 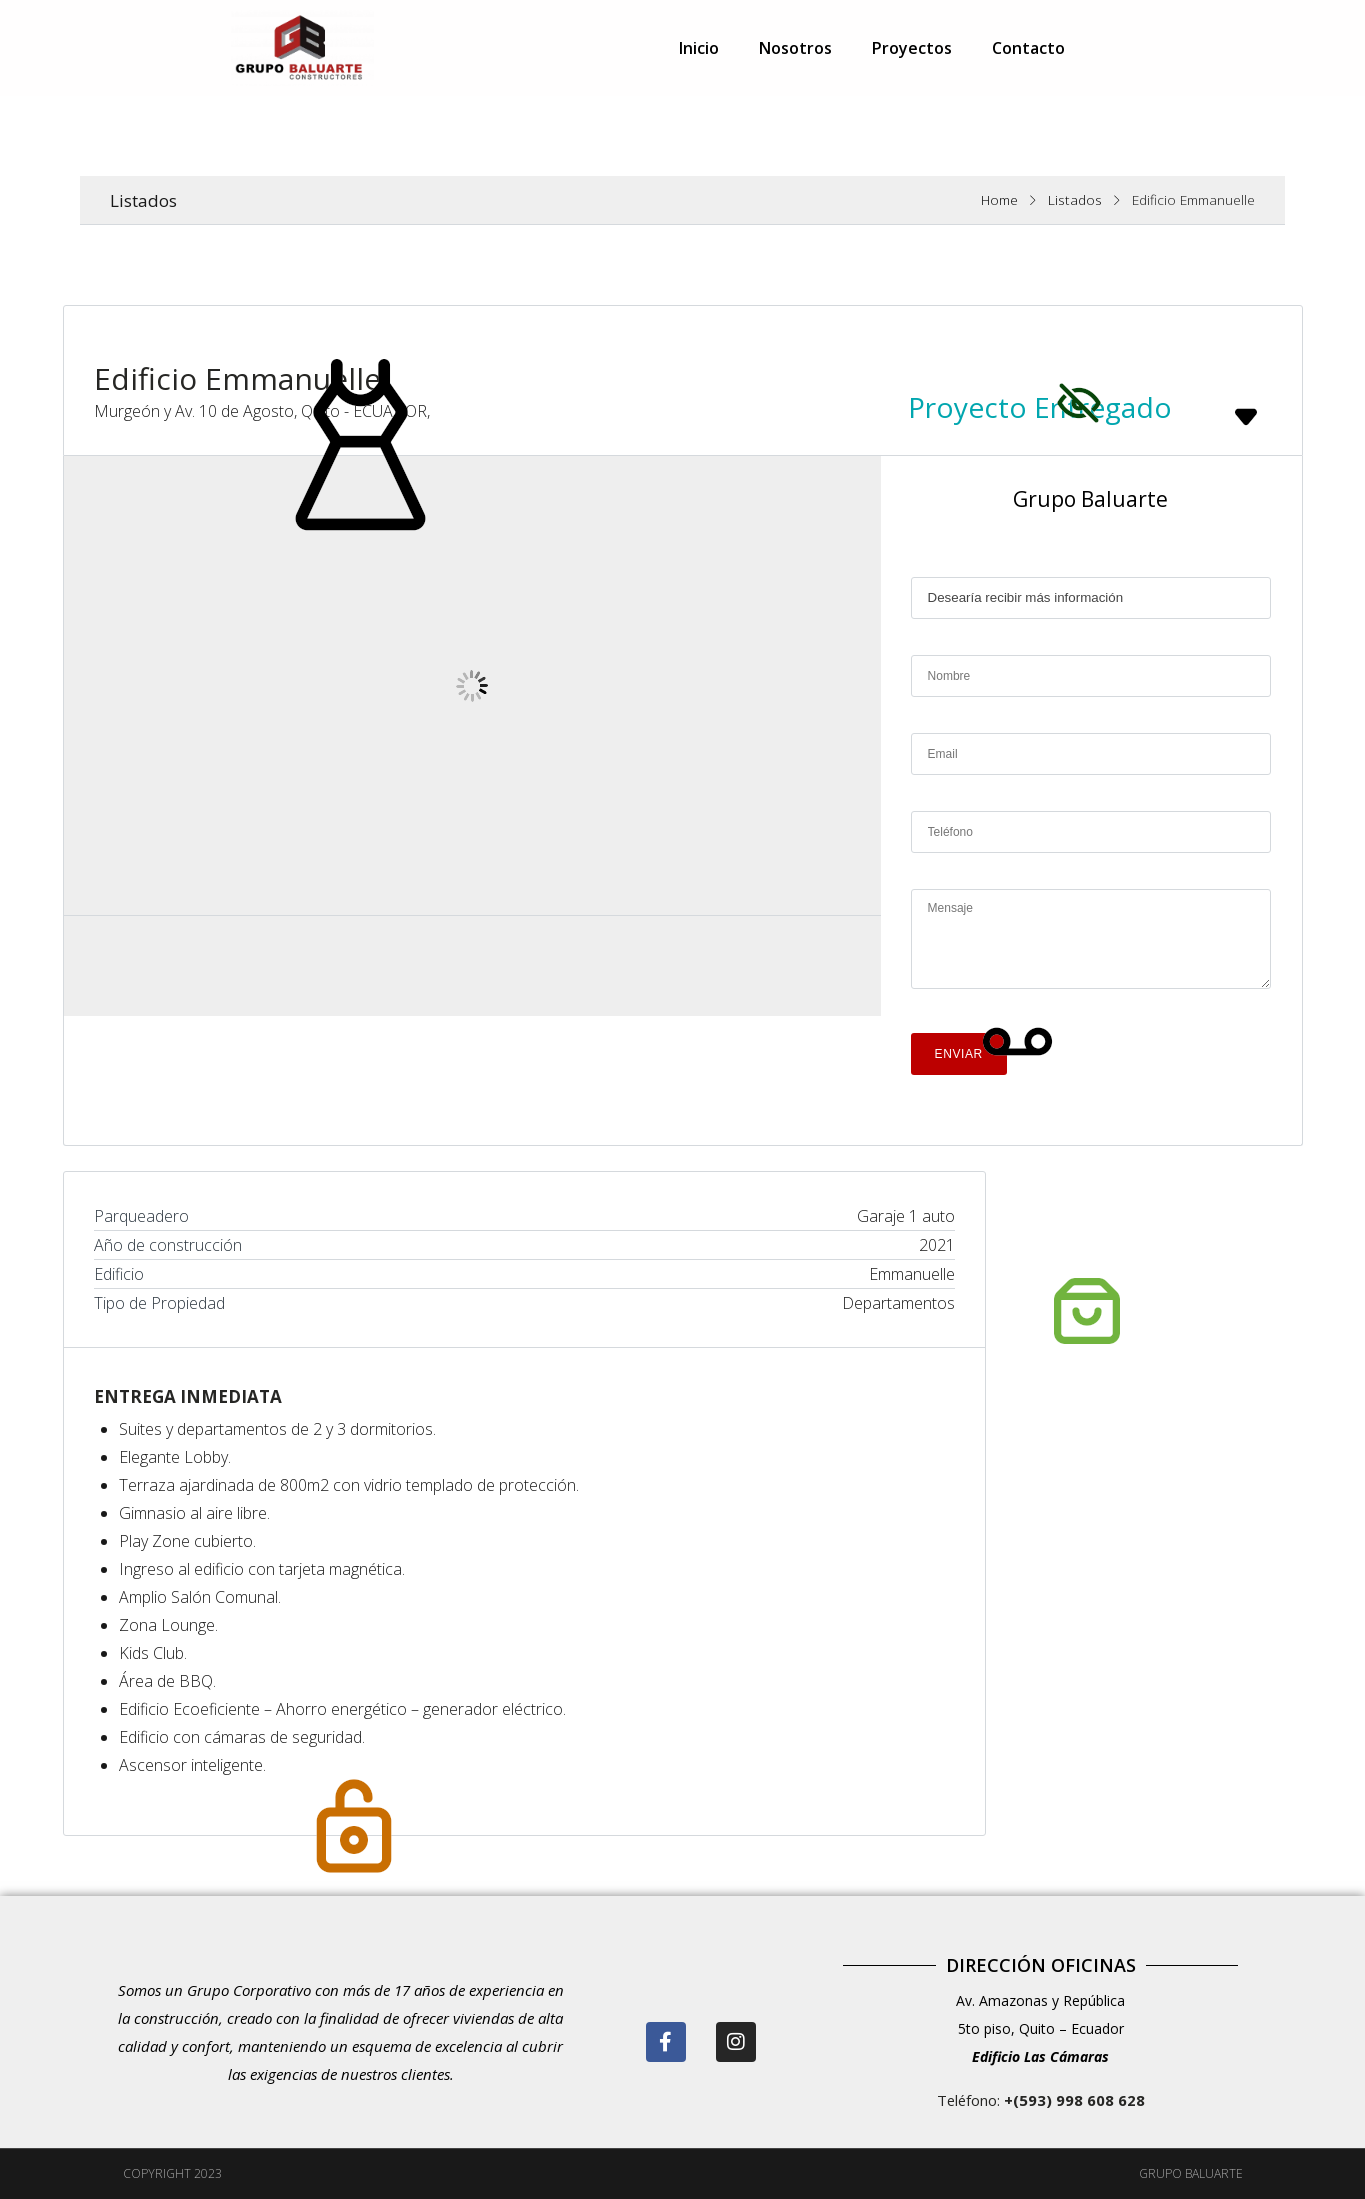 I want to click on unlock a secured item or account, so click(x=354, y=1826).